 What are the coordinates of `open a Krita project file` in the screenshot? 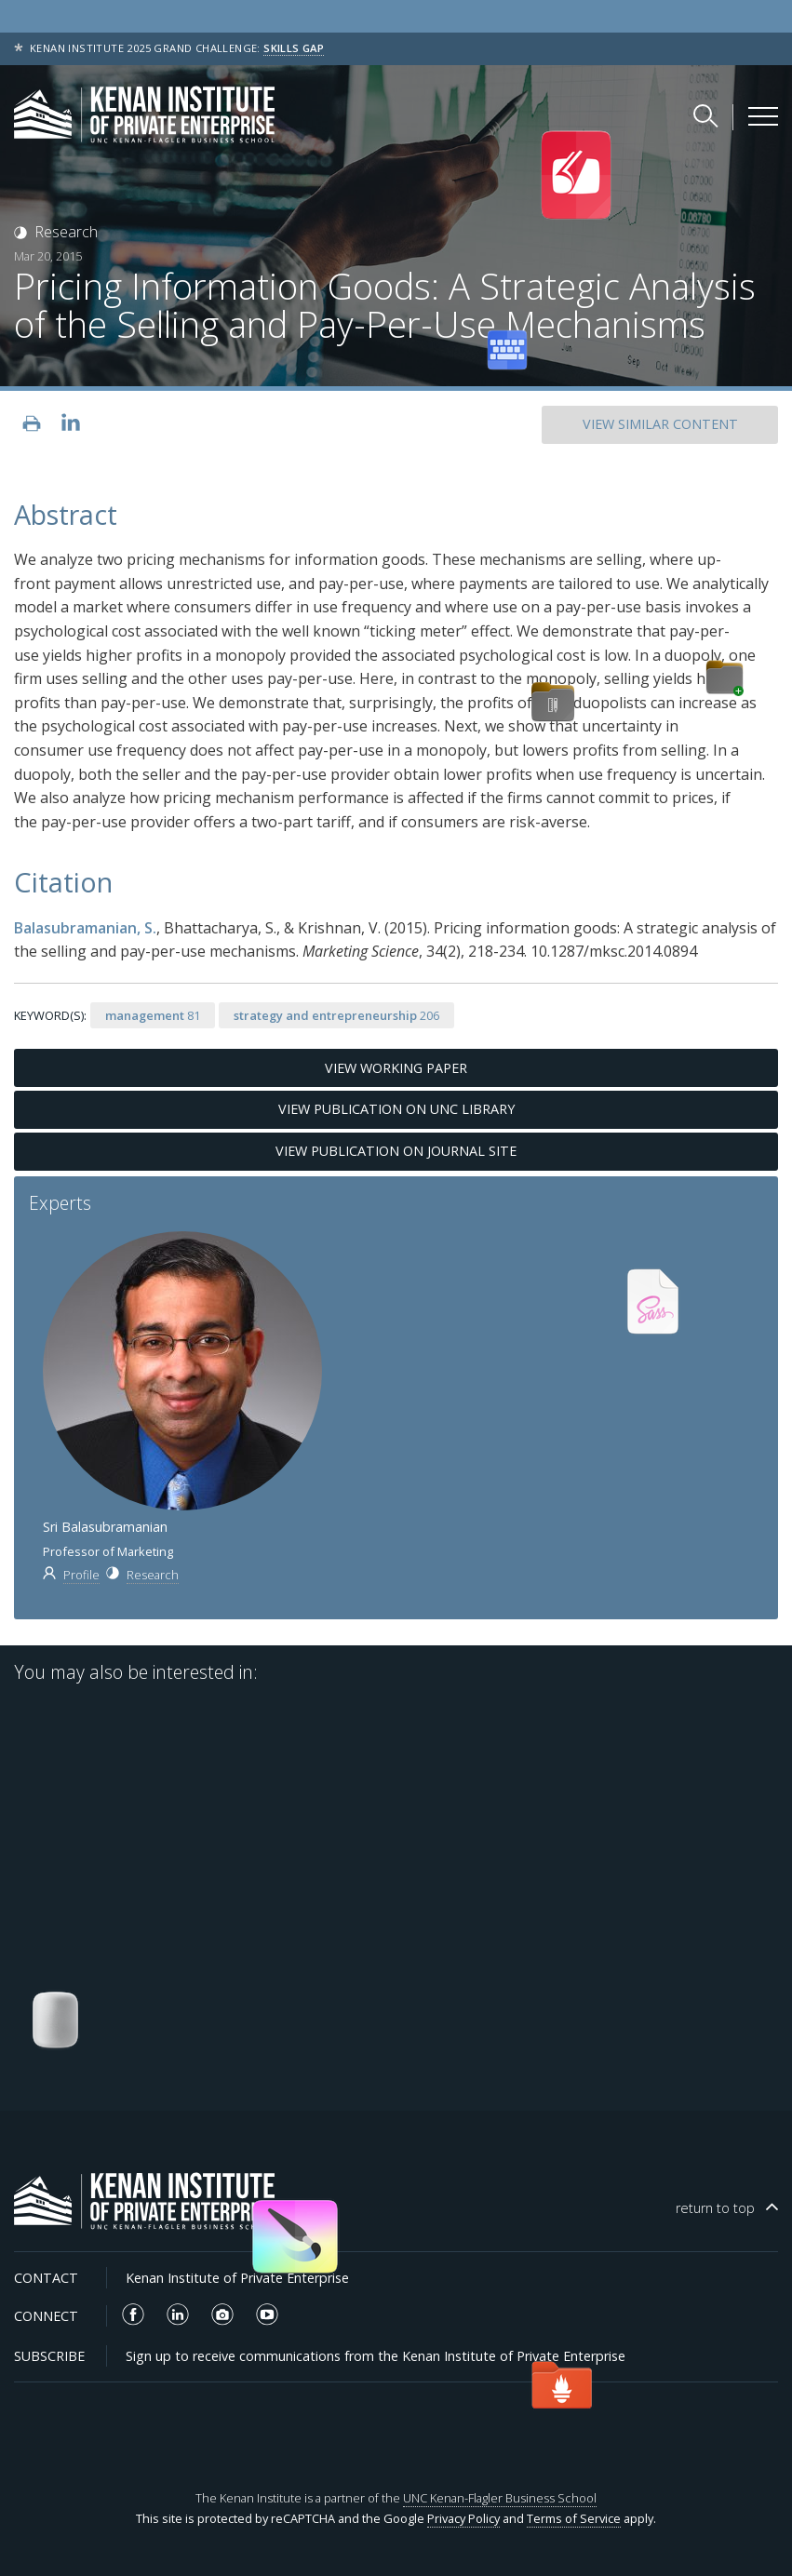 It's located at (295, 2234).